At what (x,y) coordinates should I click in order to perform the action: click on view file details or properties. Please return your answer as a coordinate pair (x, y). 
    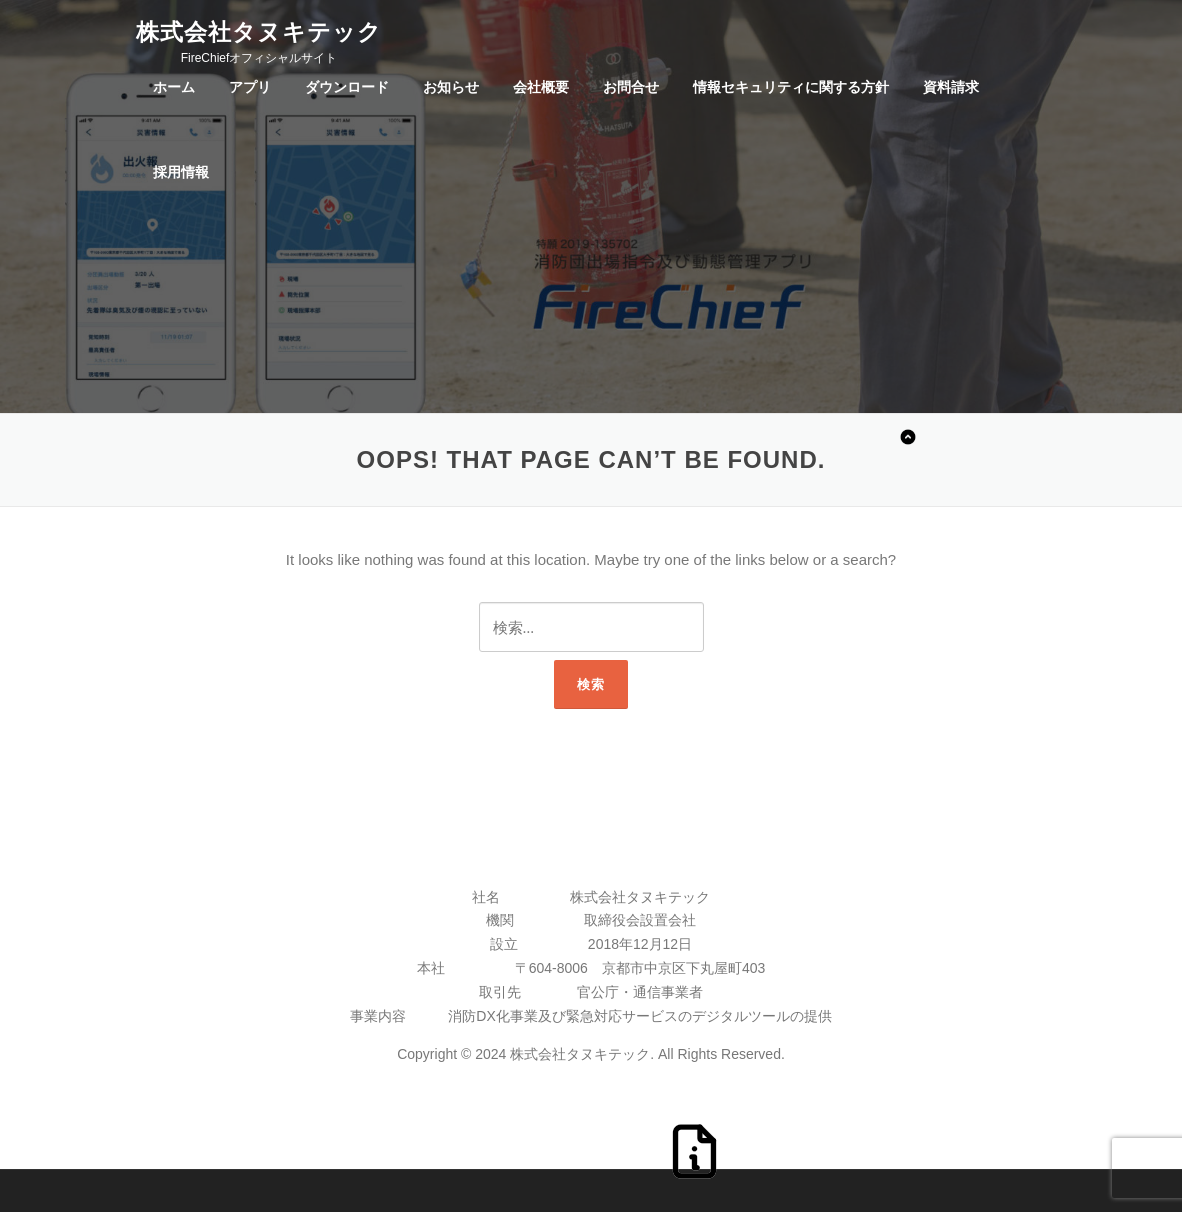
    Looking at the image, I should click on (694, 1151).